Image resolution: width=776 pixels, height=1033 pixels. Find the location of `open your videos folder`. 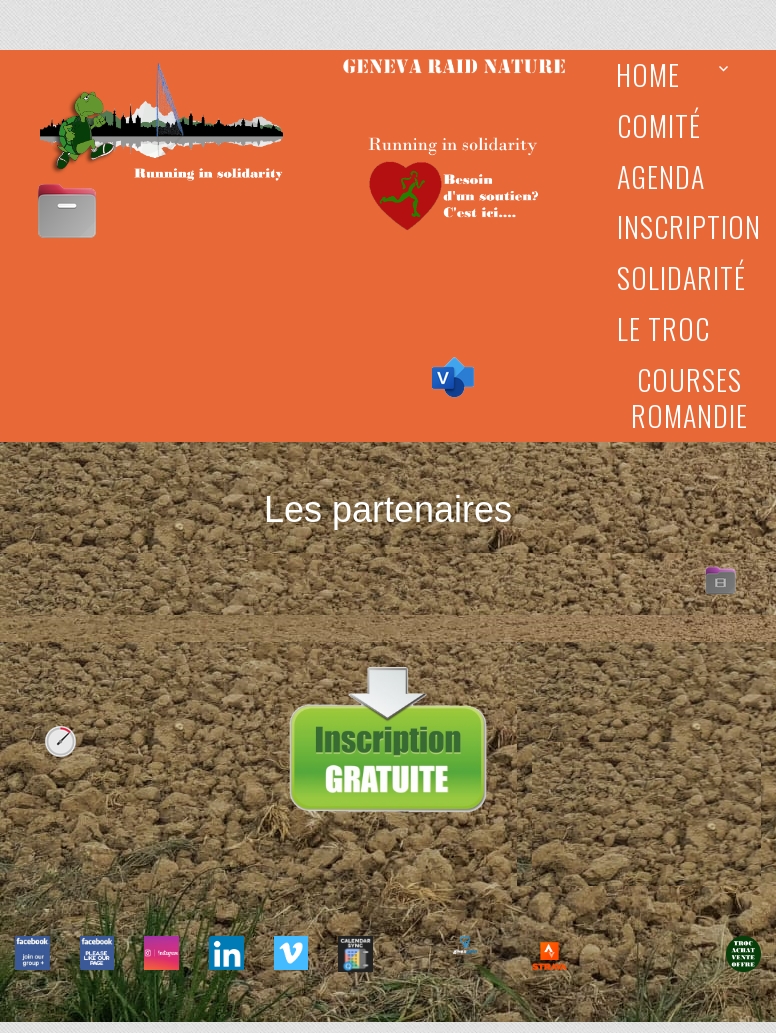

open your videos folder is located at coordinates (720, 580).